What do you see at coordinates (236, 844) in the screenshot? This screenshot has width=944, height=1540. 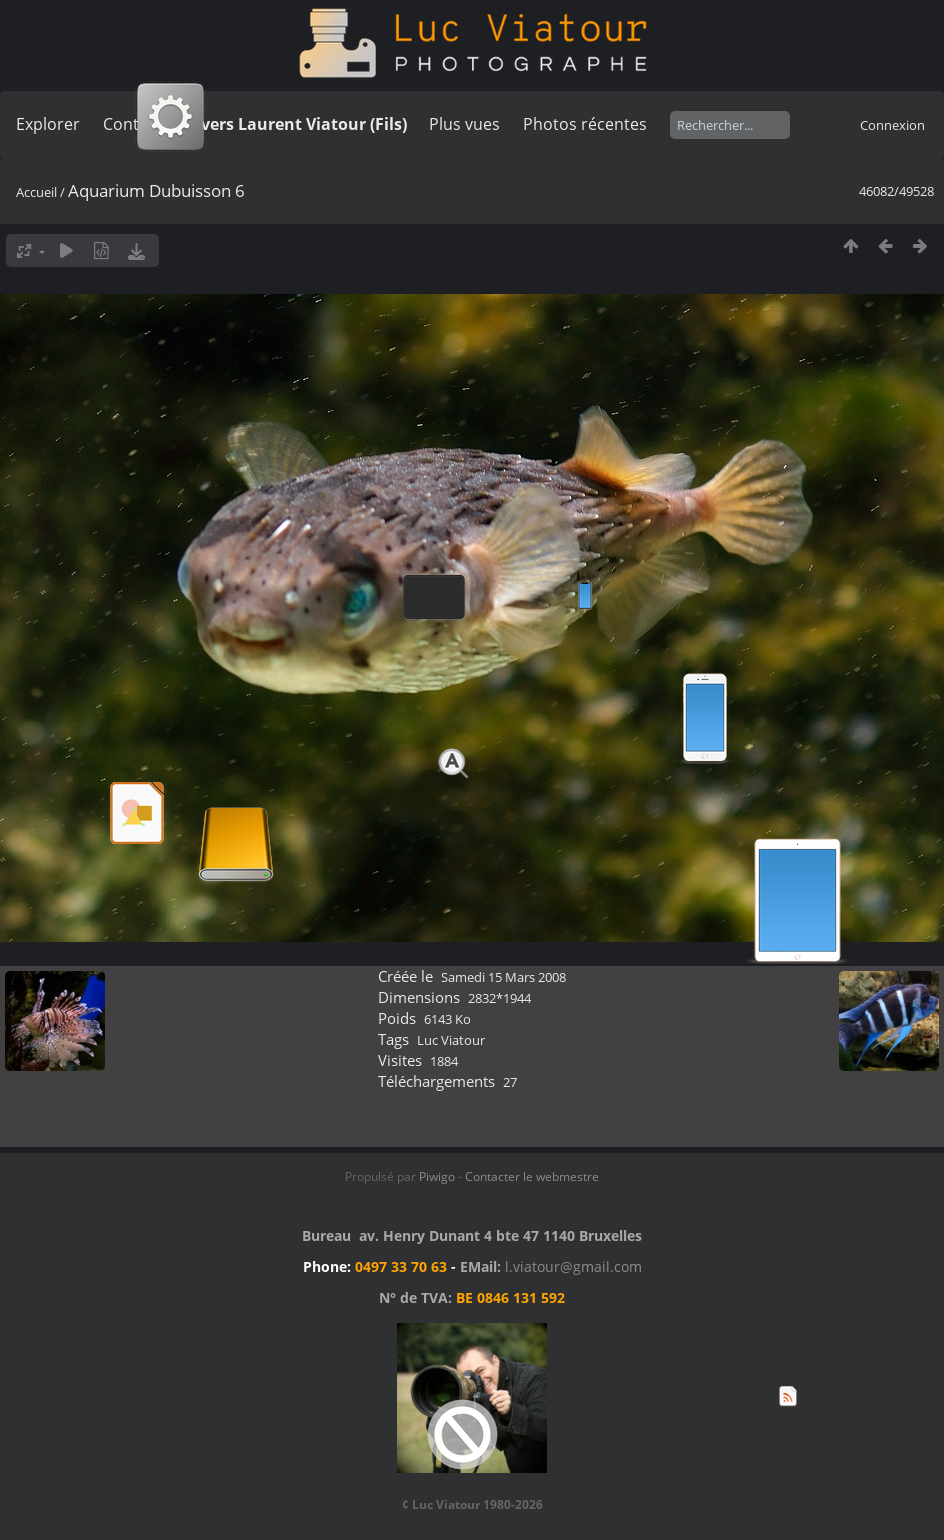 I see `access external USB hard drive` at bounding box center [236, 844].